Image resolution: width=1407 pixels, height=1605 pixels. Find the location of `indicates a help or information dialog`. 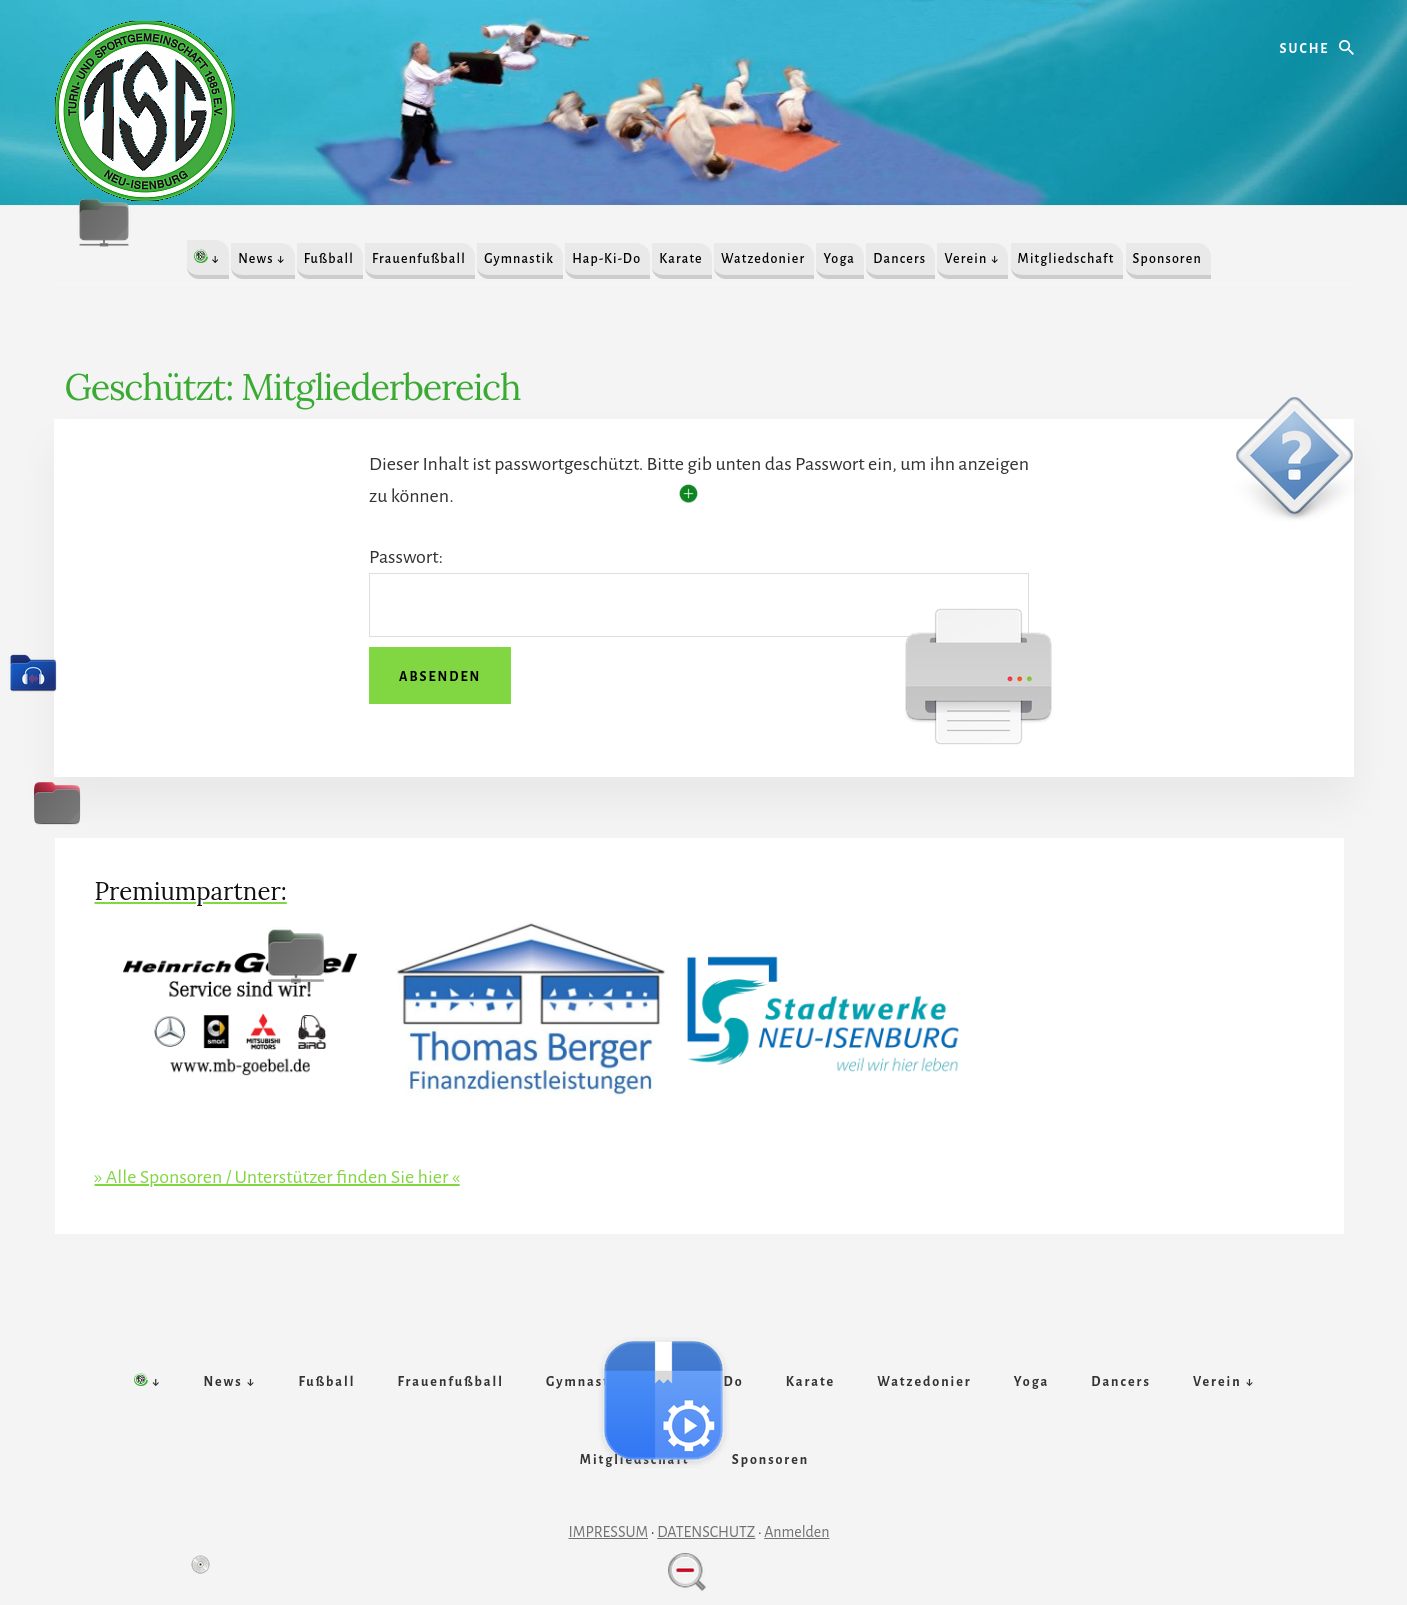

indicates a help or information dialog is located at coordinates (1294, 457).